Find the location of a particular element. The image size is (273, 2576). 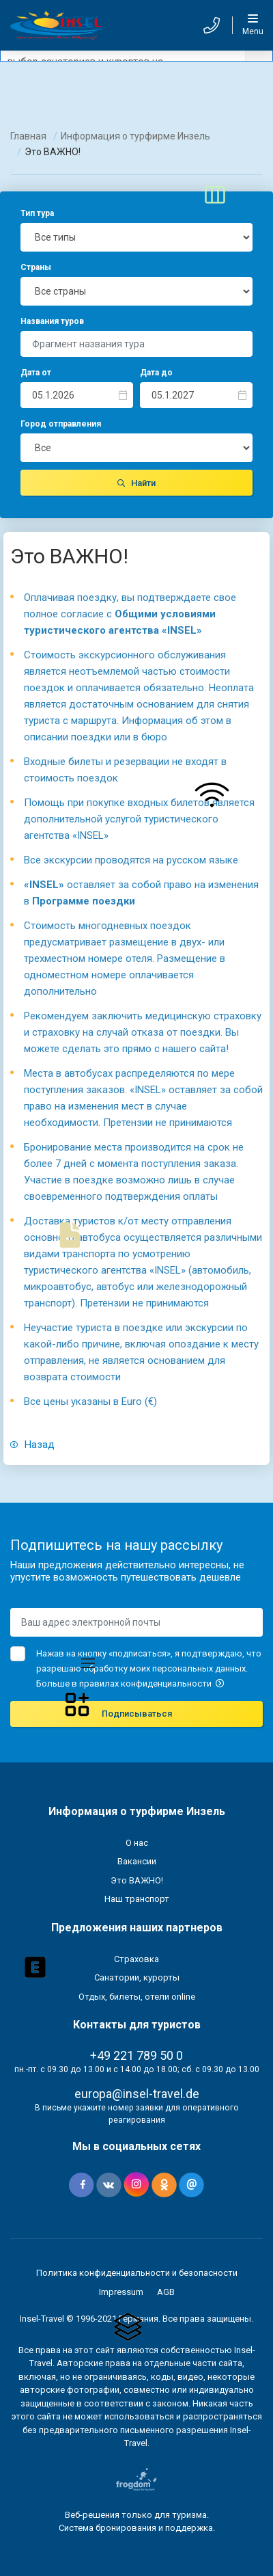

remove content from a document is located at coordinates (70, 1235).